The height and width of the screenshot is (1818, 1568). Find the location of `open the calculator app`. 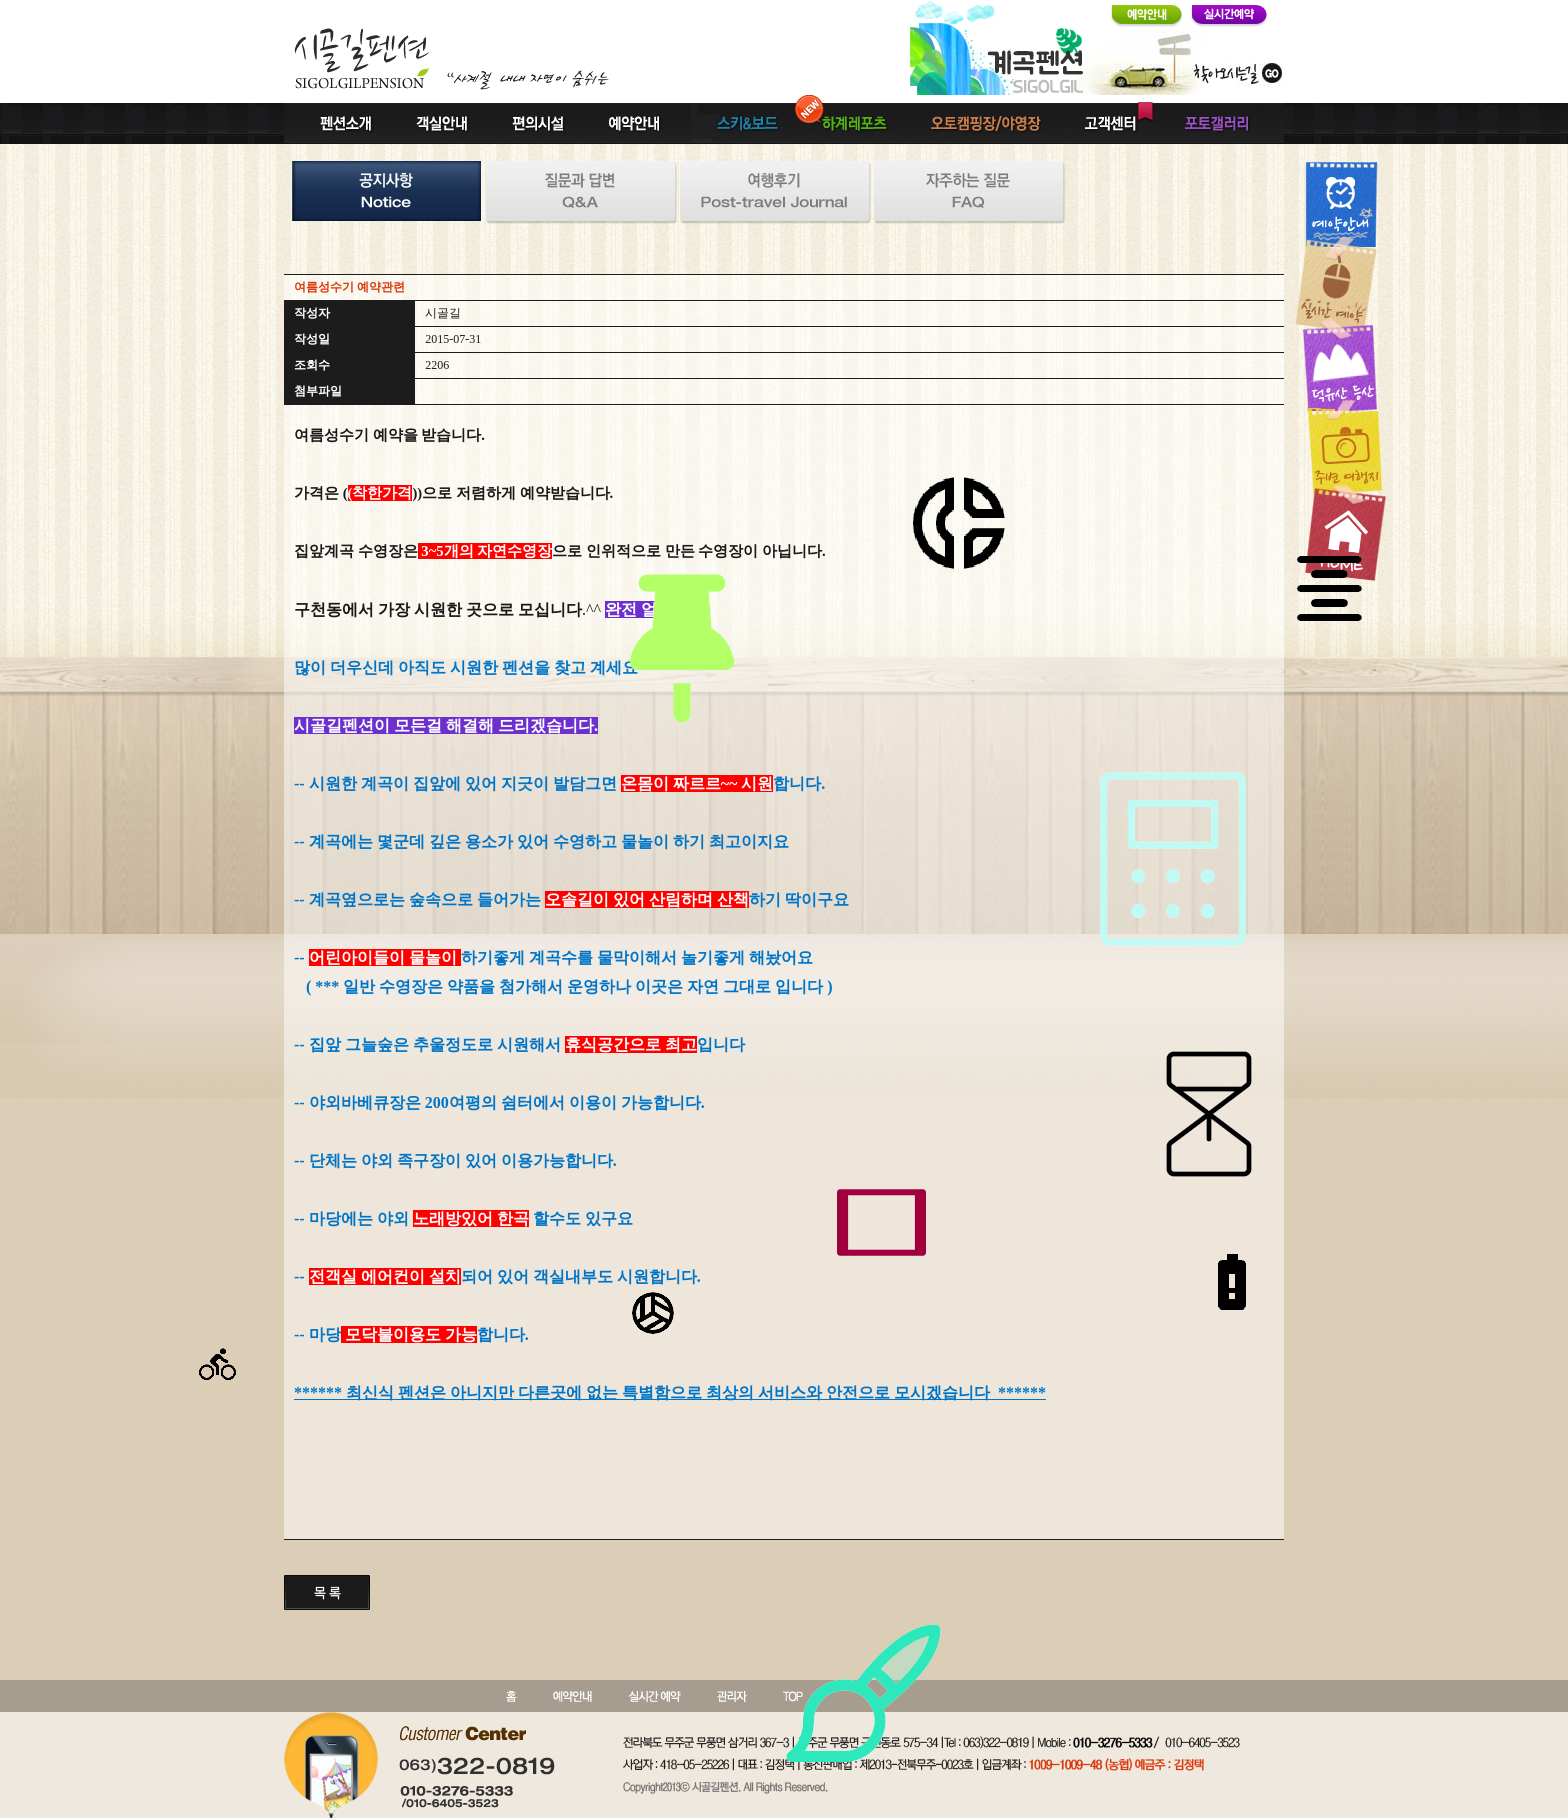

open the calculator app is located at coordinates (1173, 859).